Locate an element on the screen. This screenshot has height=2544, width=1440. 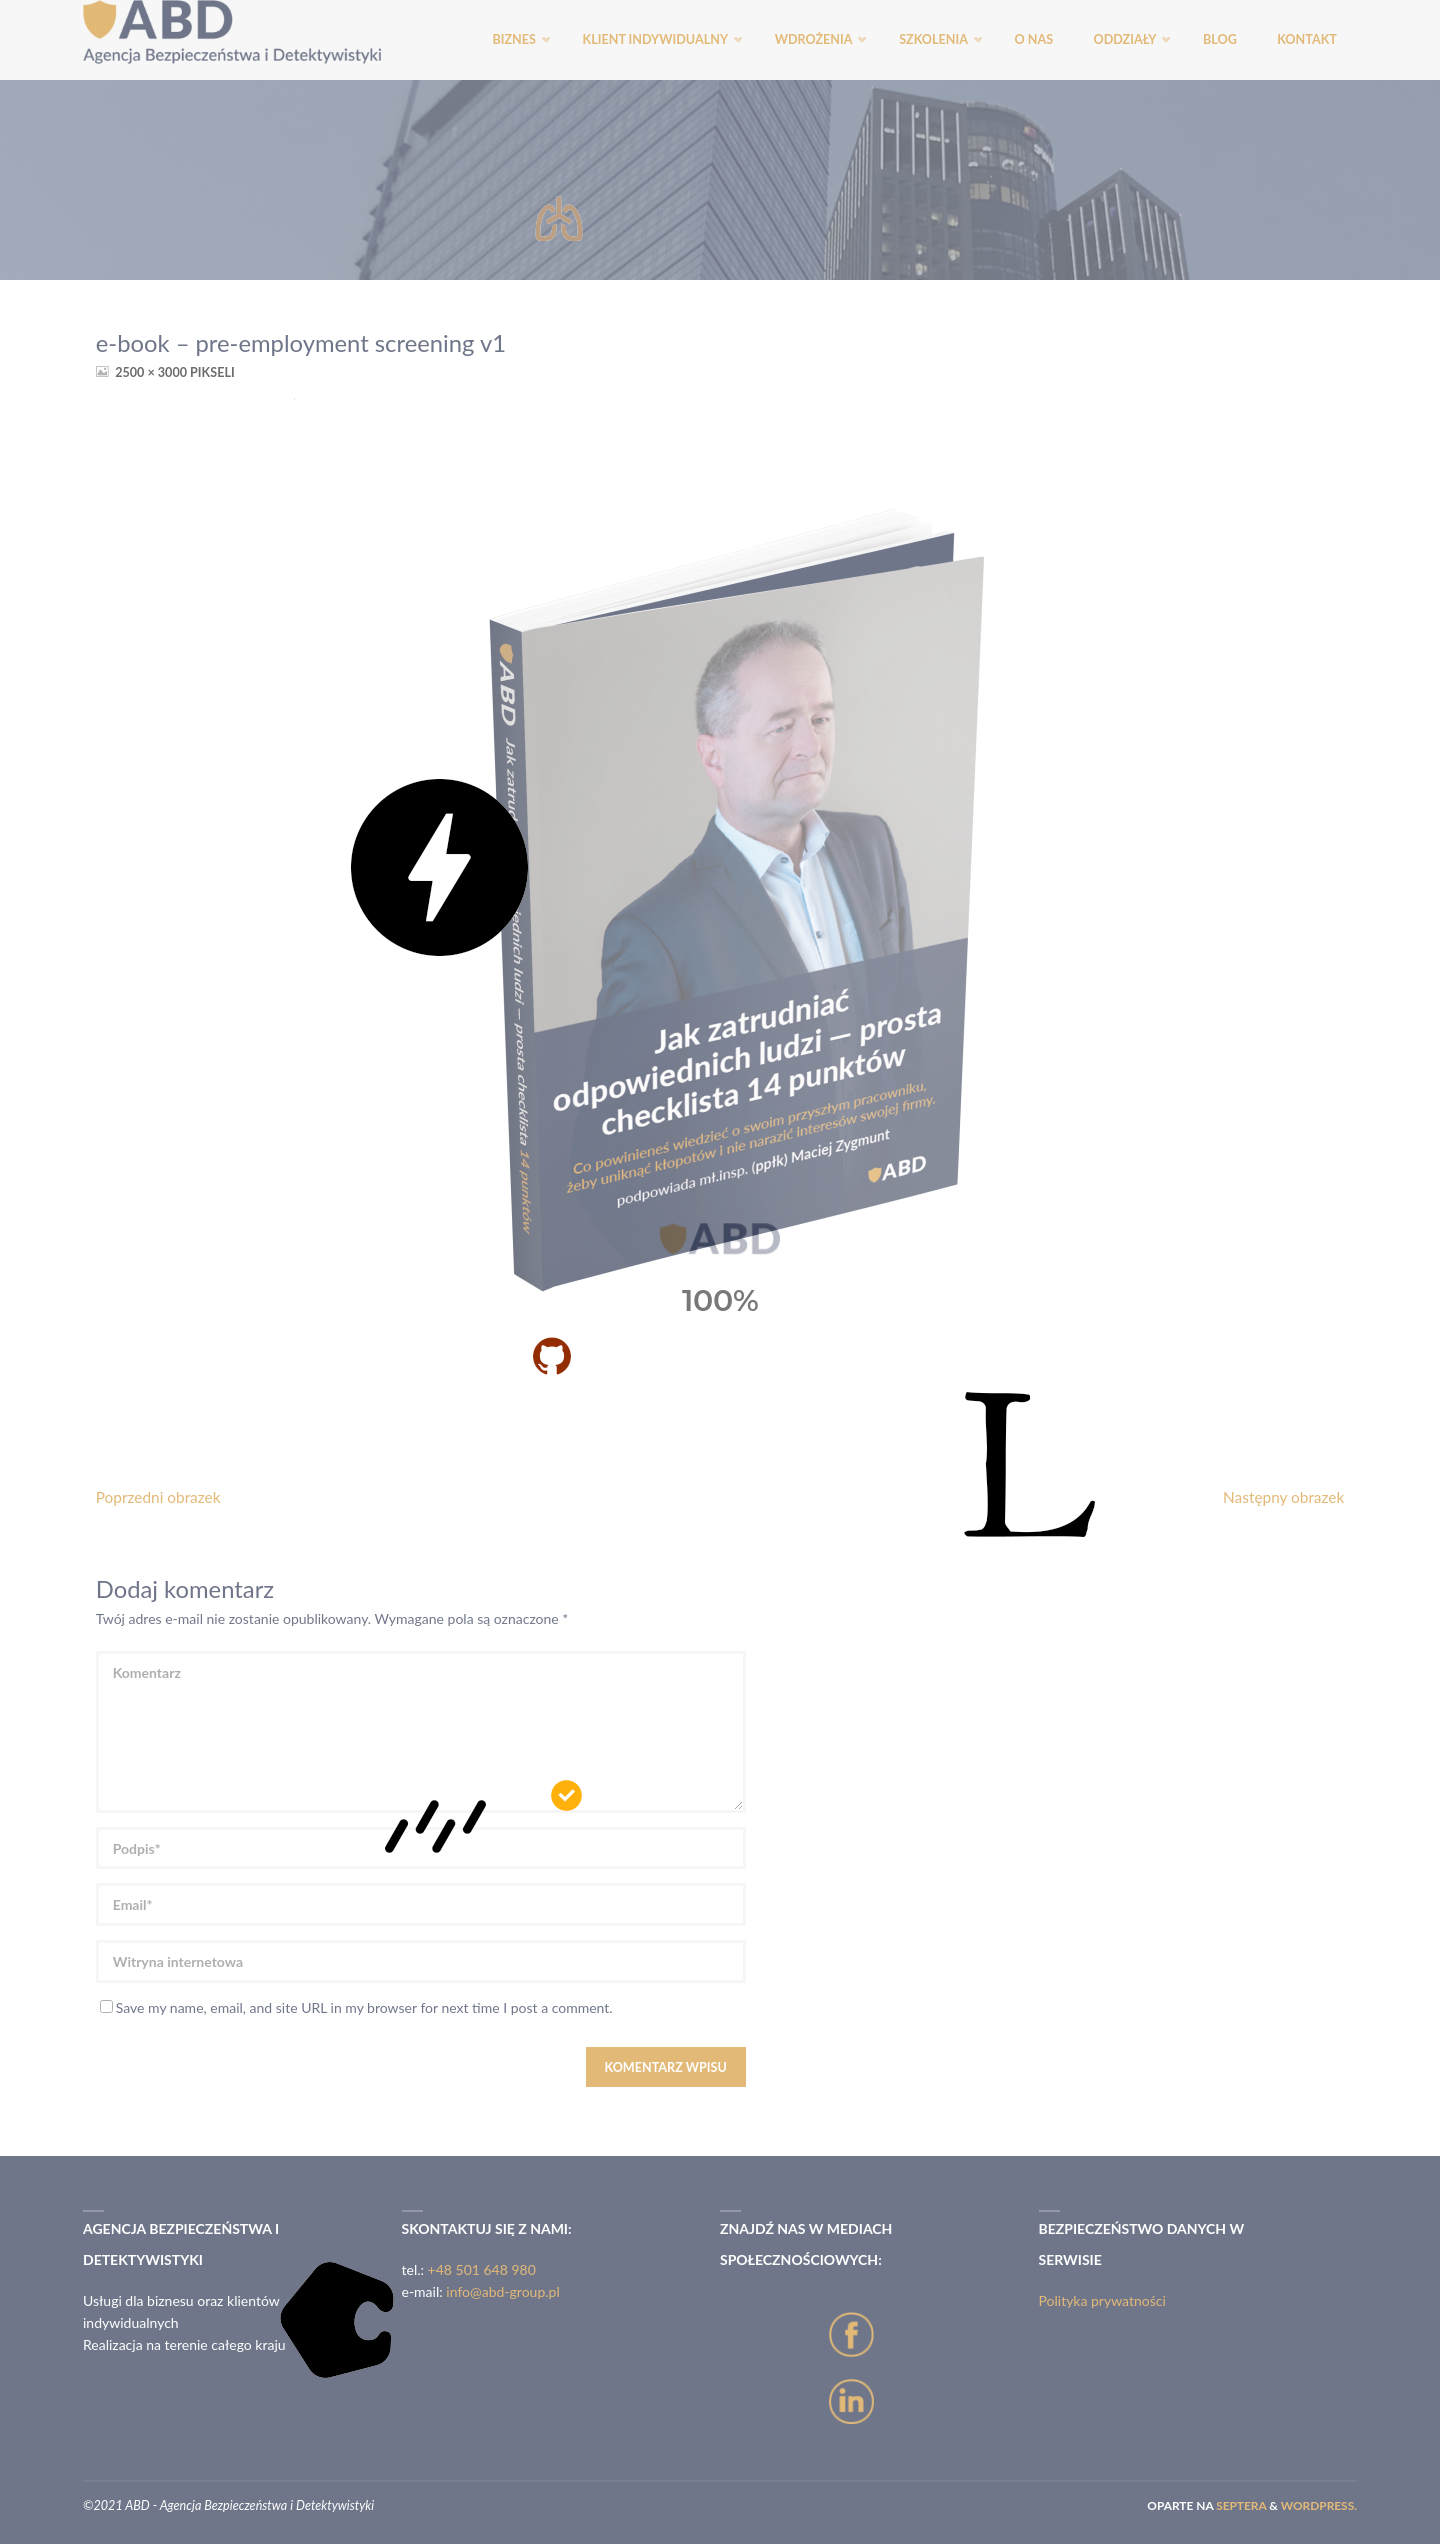
AMP (Accelerated Mobile Pages) logo is located at coordinates (439, 867).